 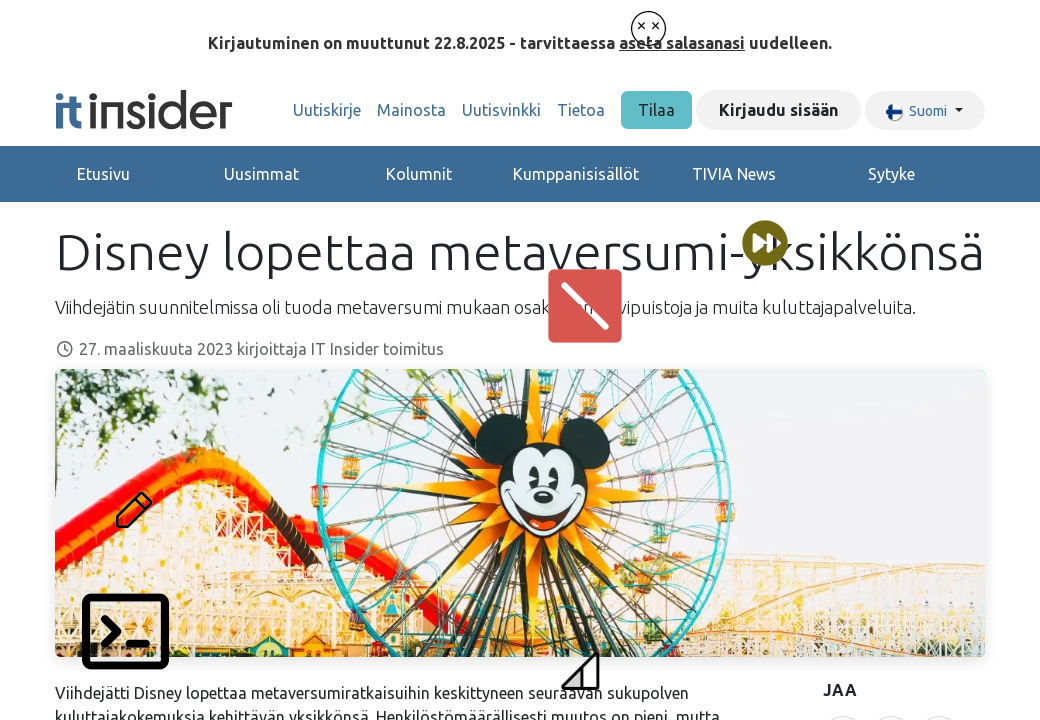 What do you see at coordinates (585, 306) in the screenshot?
I see `placeholder for missing or unavailable image content` at bounding box center [585, 306].